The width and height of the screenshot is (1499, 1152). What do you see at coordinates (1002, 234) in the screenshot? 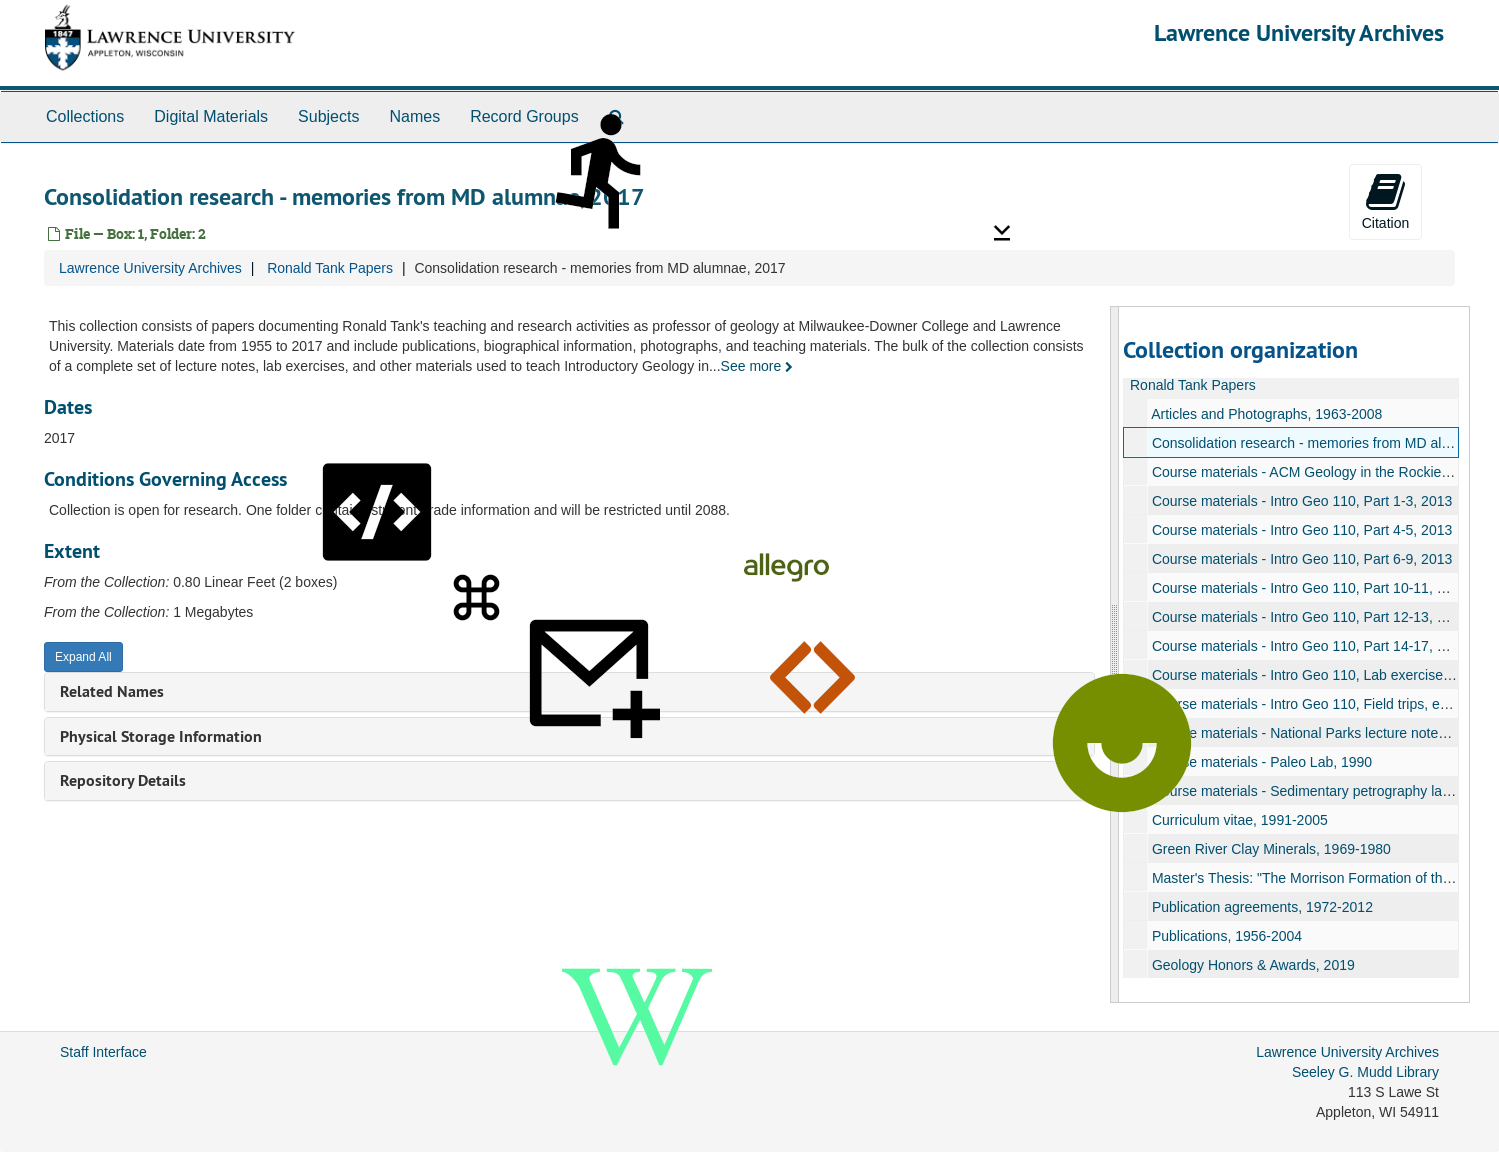
I see `skip to bottom of page or list` at bounding box center [1002, 234].